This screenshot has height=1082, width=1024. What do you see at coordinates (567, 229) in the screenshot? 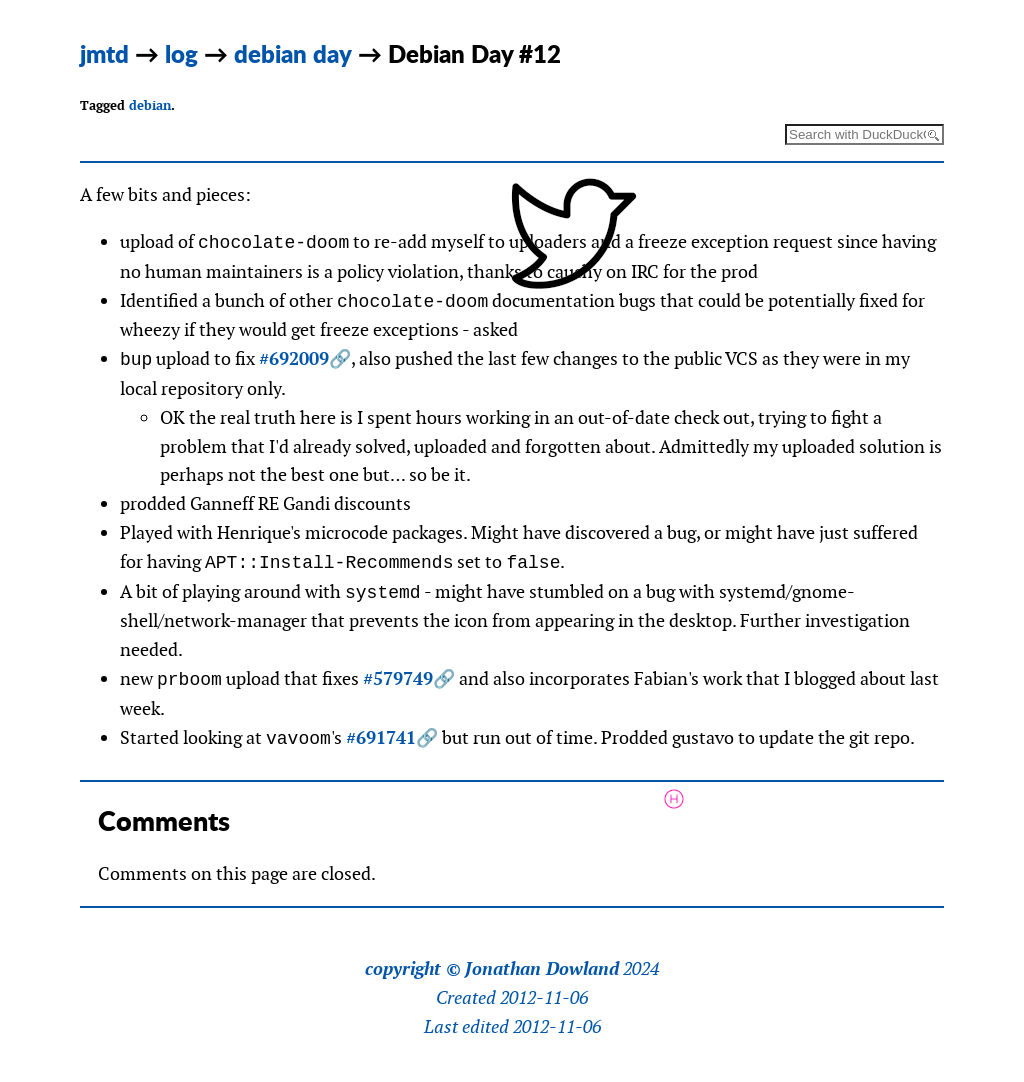
I see `share to twitter` at bounding box center [567, 229].